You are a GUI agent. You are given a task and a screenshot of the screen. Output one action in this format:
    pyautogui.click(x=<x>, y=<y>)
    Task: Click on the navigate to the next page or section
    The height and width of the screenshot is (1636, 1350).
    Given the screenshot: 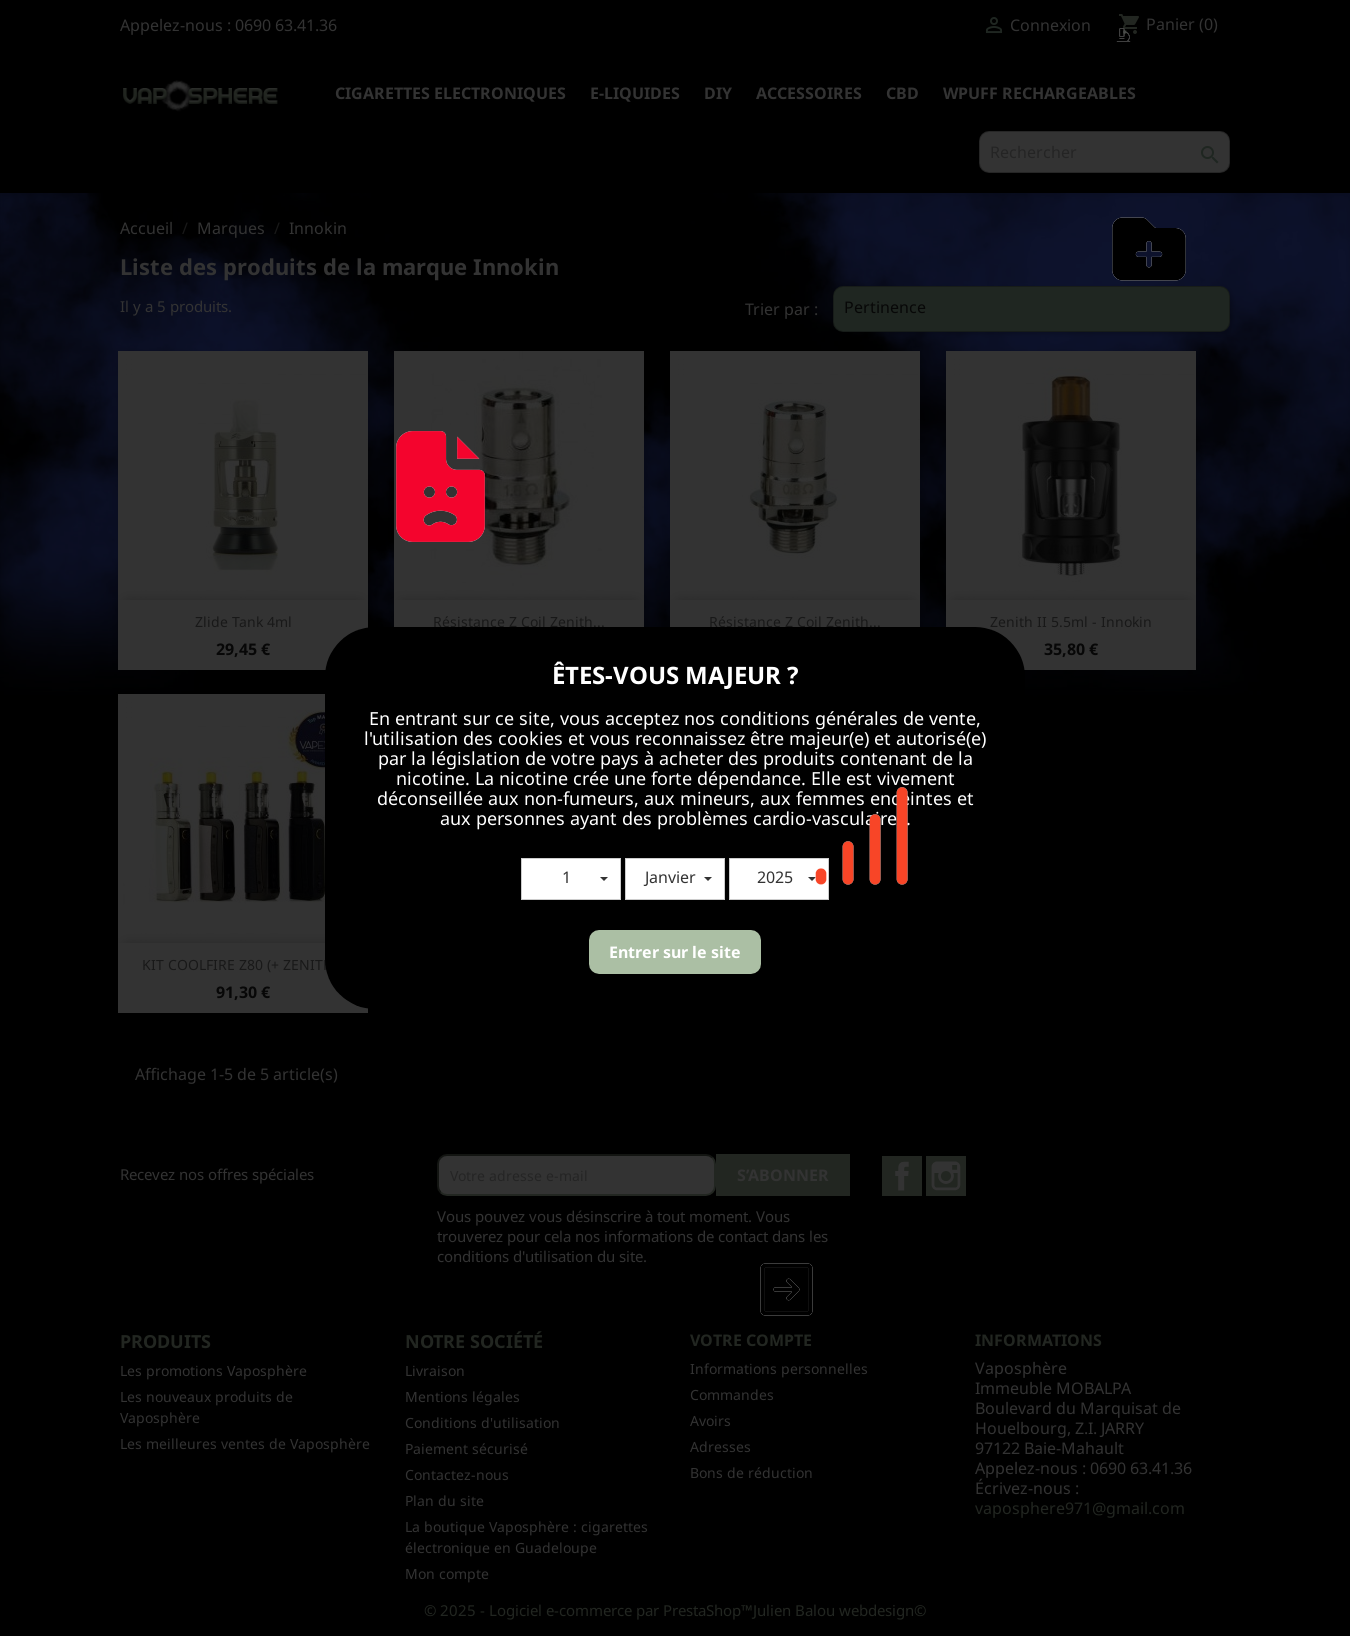 What is the action you would take?
    pyautogui.click(x=786, y=1289)
    